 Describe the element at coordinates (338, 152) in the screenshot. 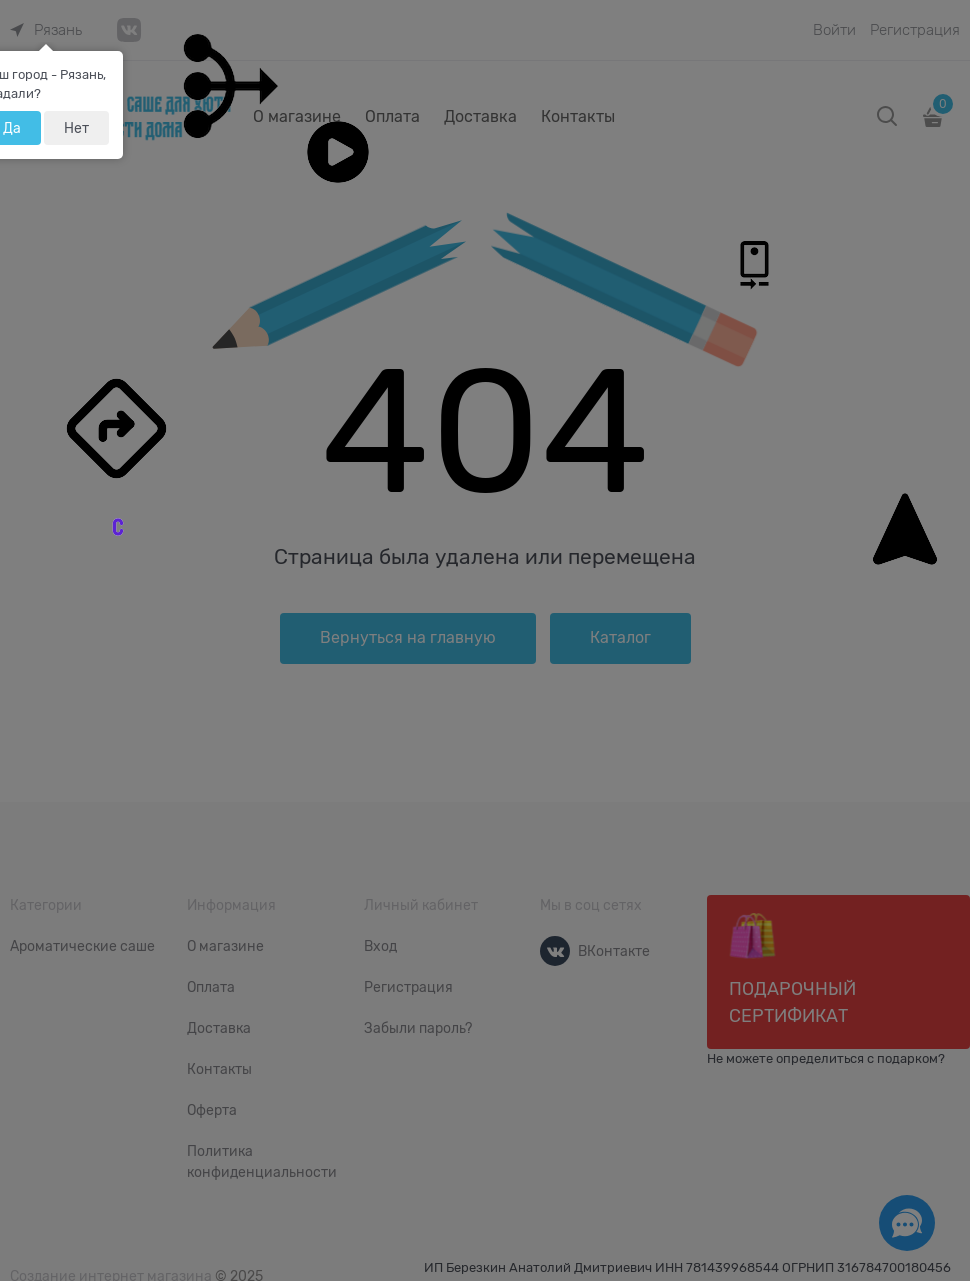

I see `play media or video content` at that location.